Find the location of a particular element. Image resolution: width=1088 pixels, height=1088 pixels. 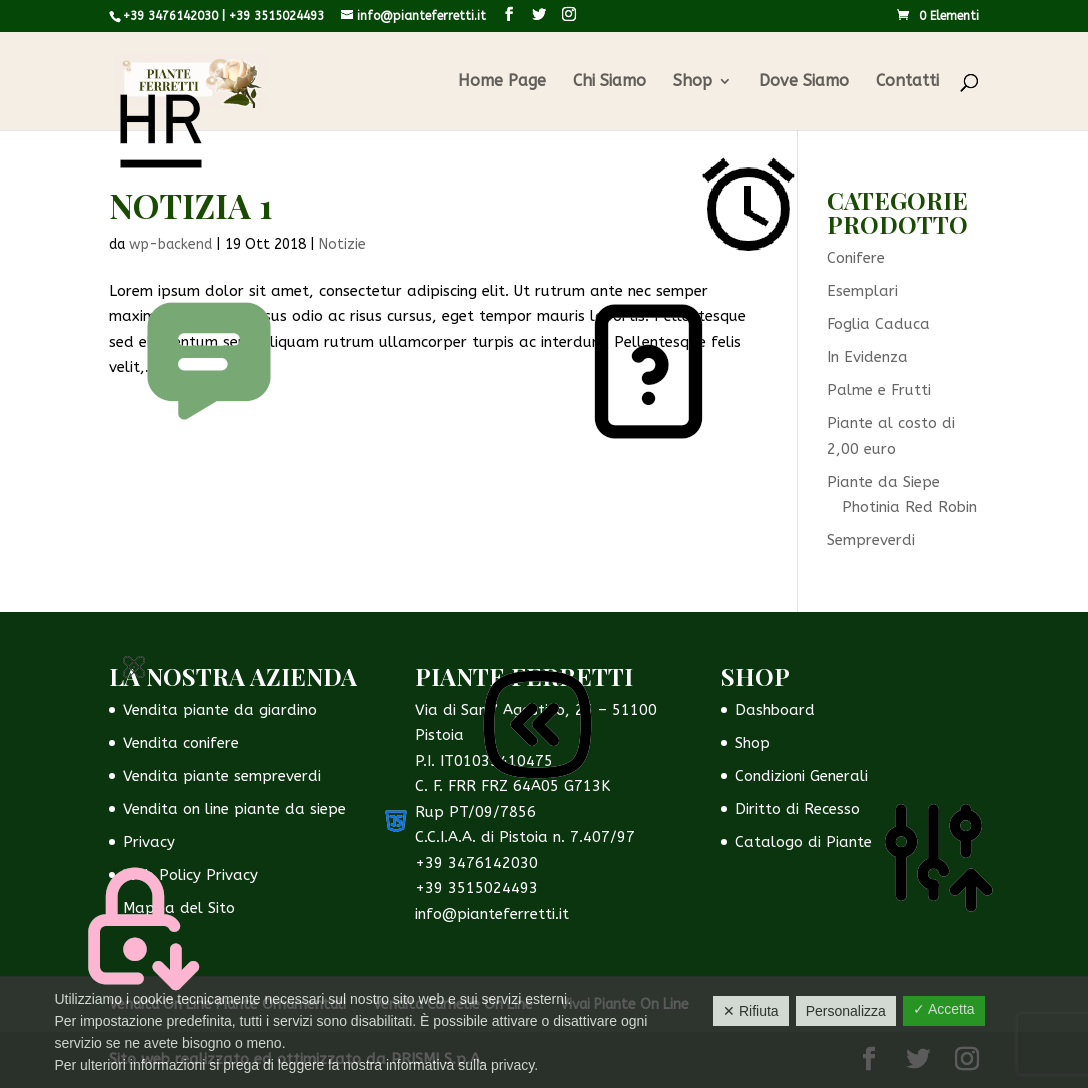

indicates javascript code or file type is located at coordinates (396, 821).